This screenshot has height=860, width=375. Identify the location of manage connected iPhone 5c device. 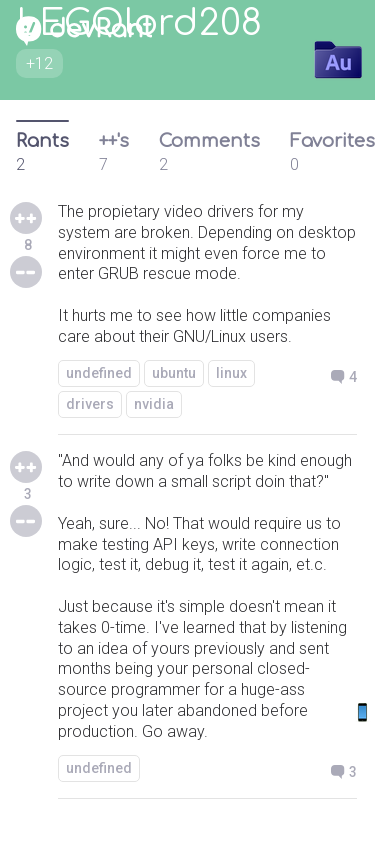
(362, 712).